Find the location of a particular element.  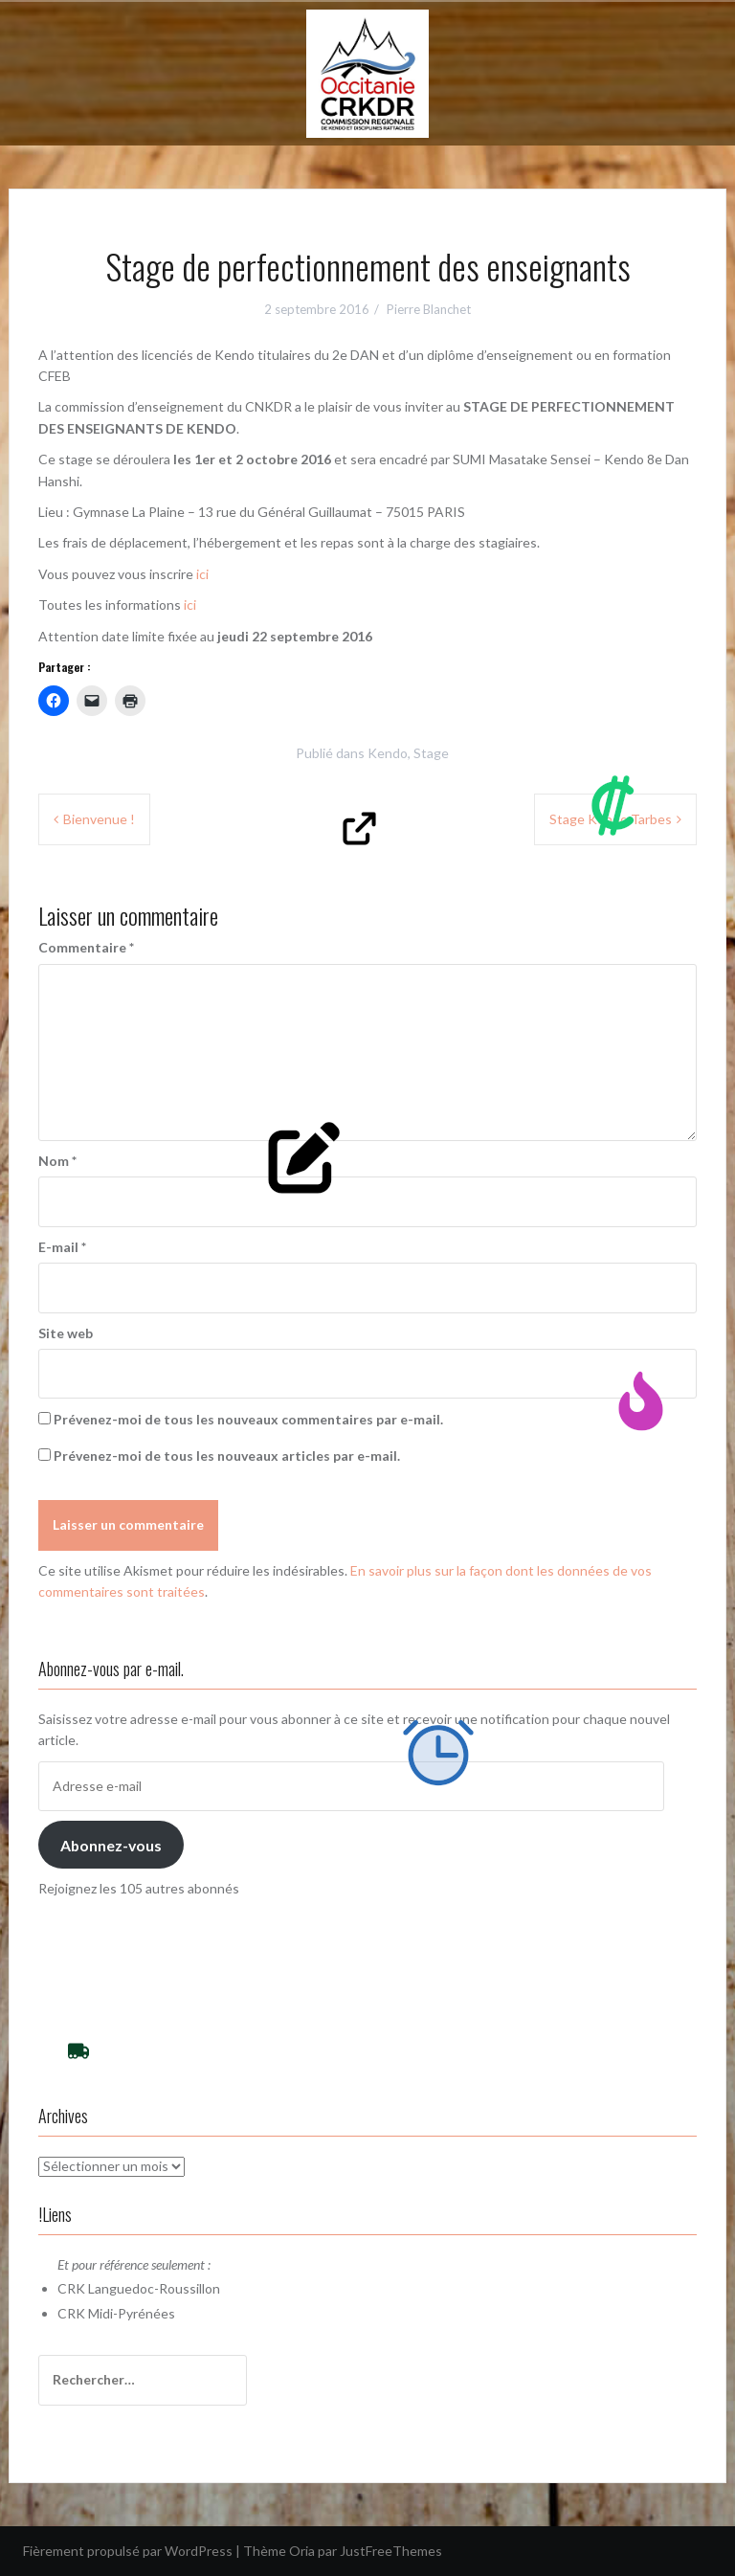

track your delivery or shipment is located at coordinates (78, 2050).